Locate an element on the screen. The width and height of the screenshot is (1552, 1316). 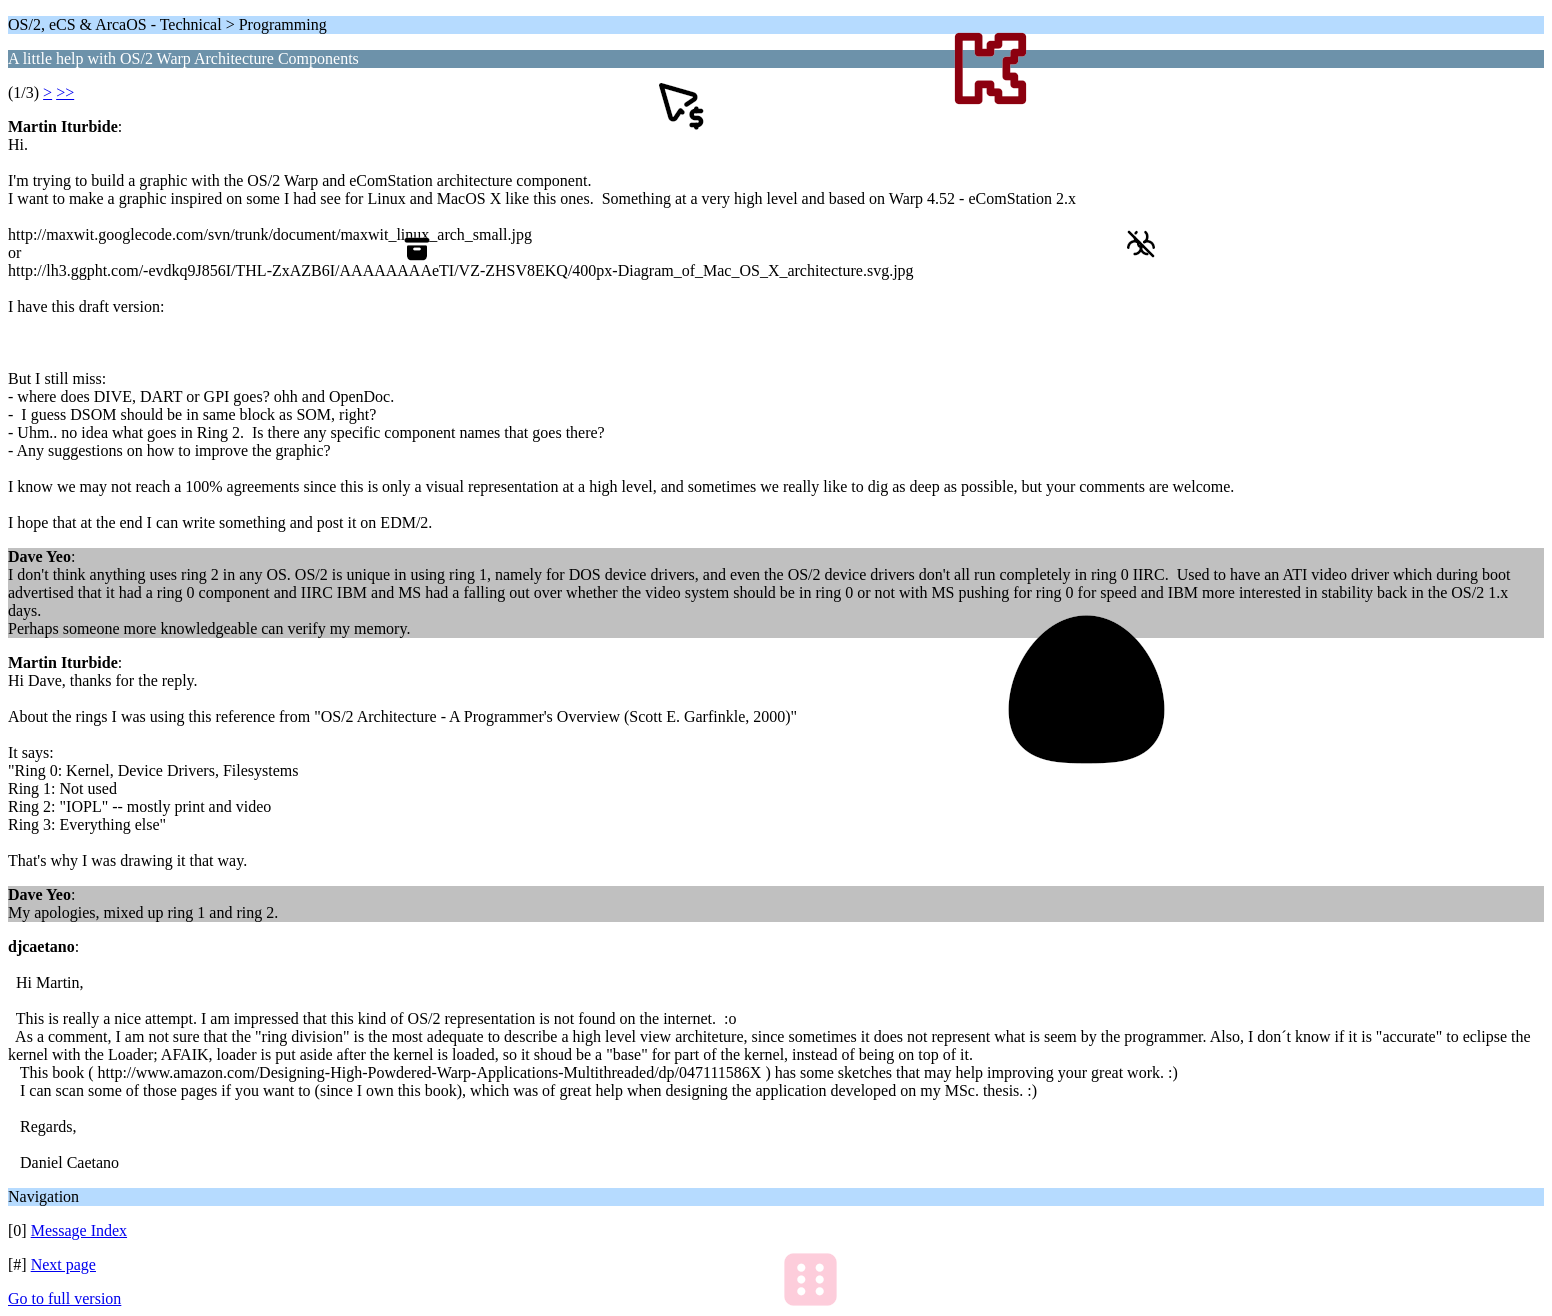
visit kick streaming platform is located at coordinates (990, 68).